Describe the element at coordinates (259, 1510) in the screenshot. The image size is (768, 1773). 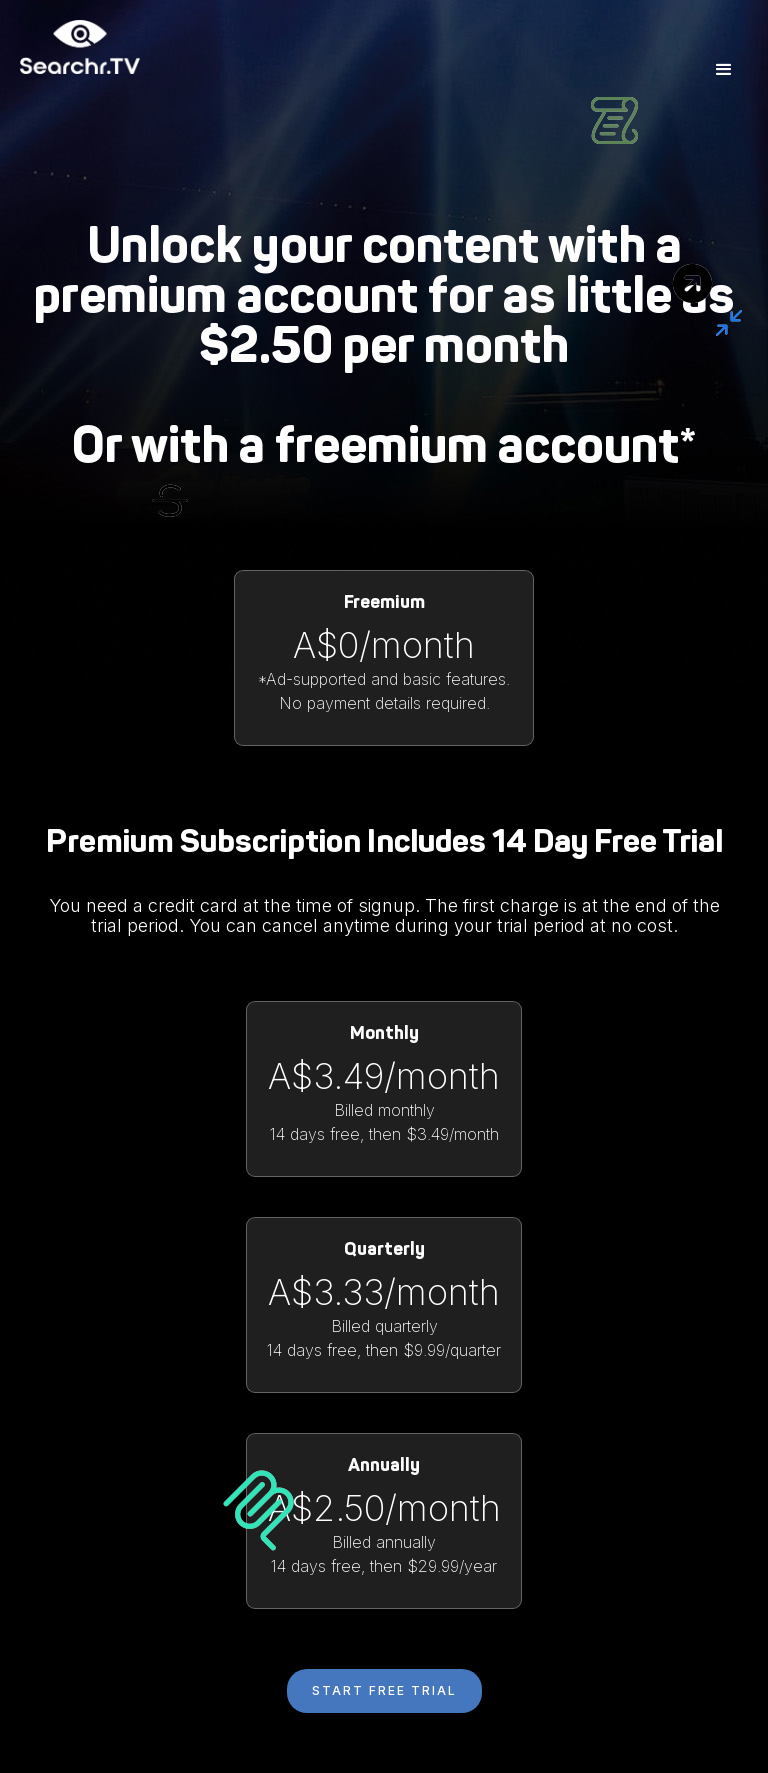
I see `connect to model context protocol services` at that location.